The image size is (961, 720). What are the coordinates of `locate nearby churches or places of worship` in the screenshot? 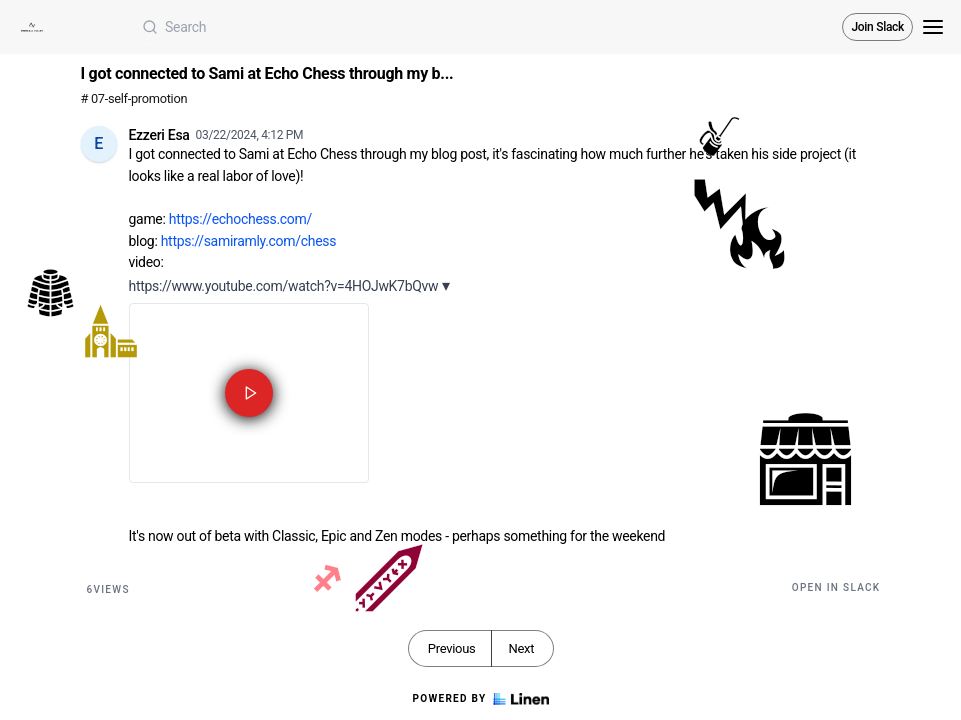 It's located at (111, 331).